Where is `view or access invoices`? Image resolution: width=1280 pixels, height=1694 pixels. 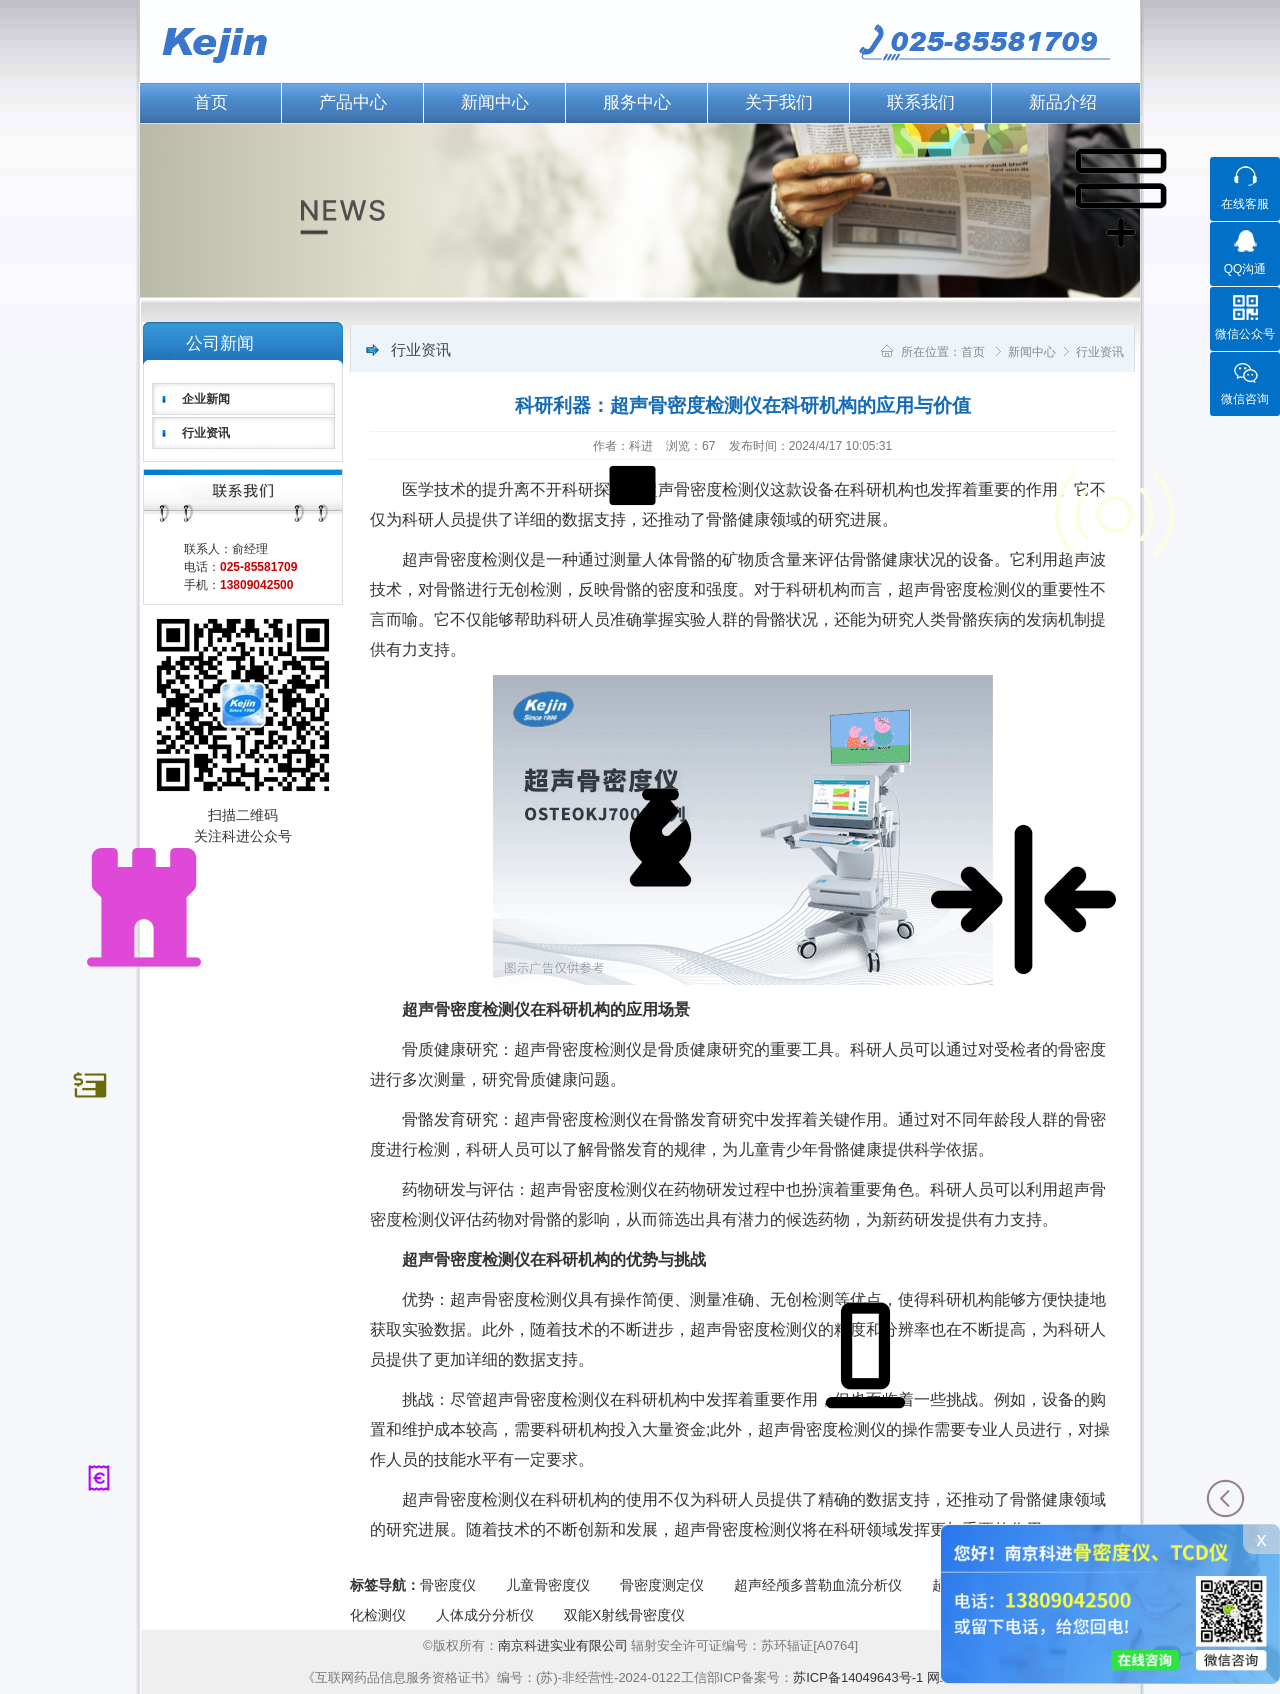
view or access invoices is located at coordinates (90, 1085).